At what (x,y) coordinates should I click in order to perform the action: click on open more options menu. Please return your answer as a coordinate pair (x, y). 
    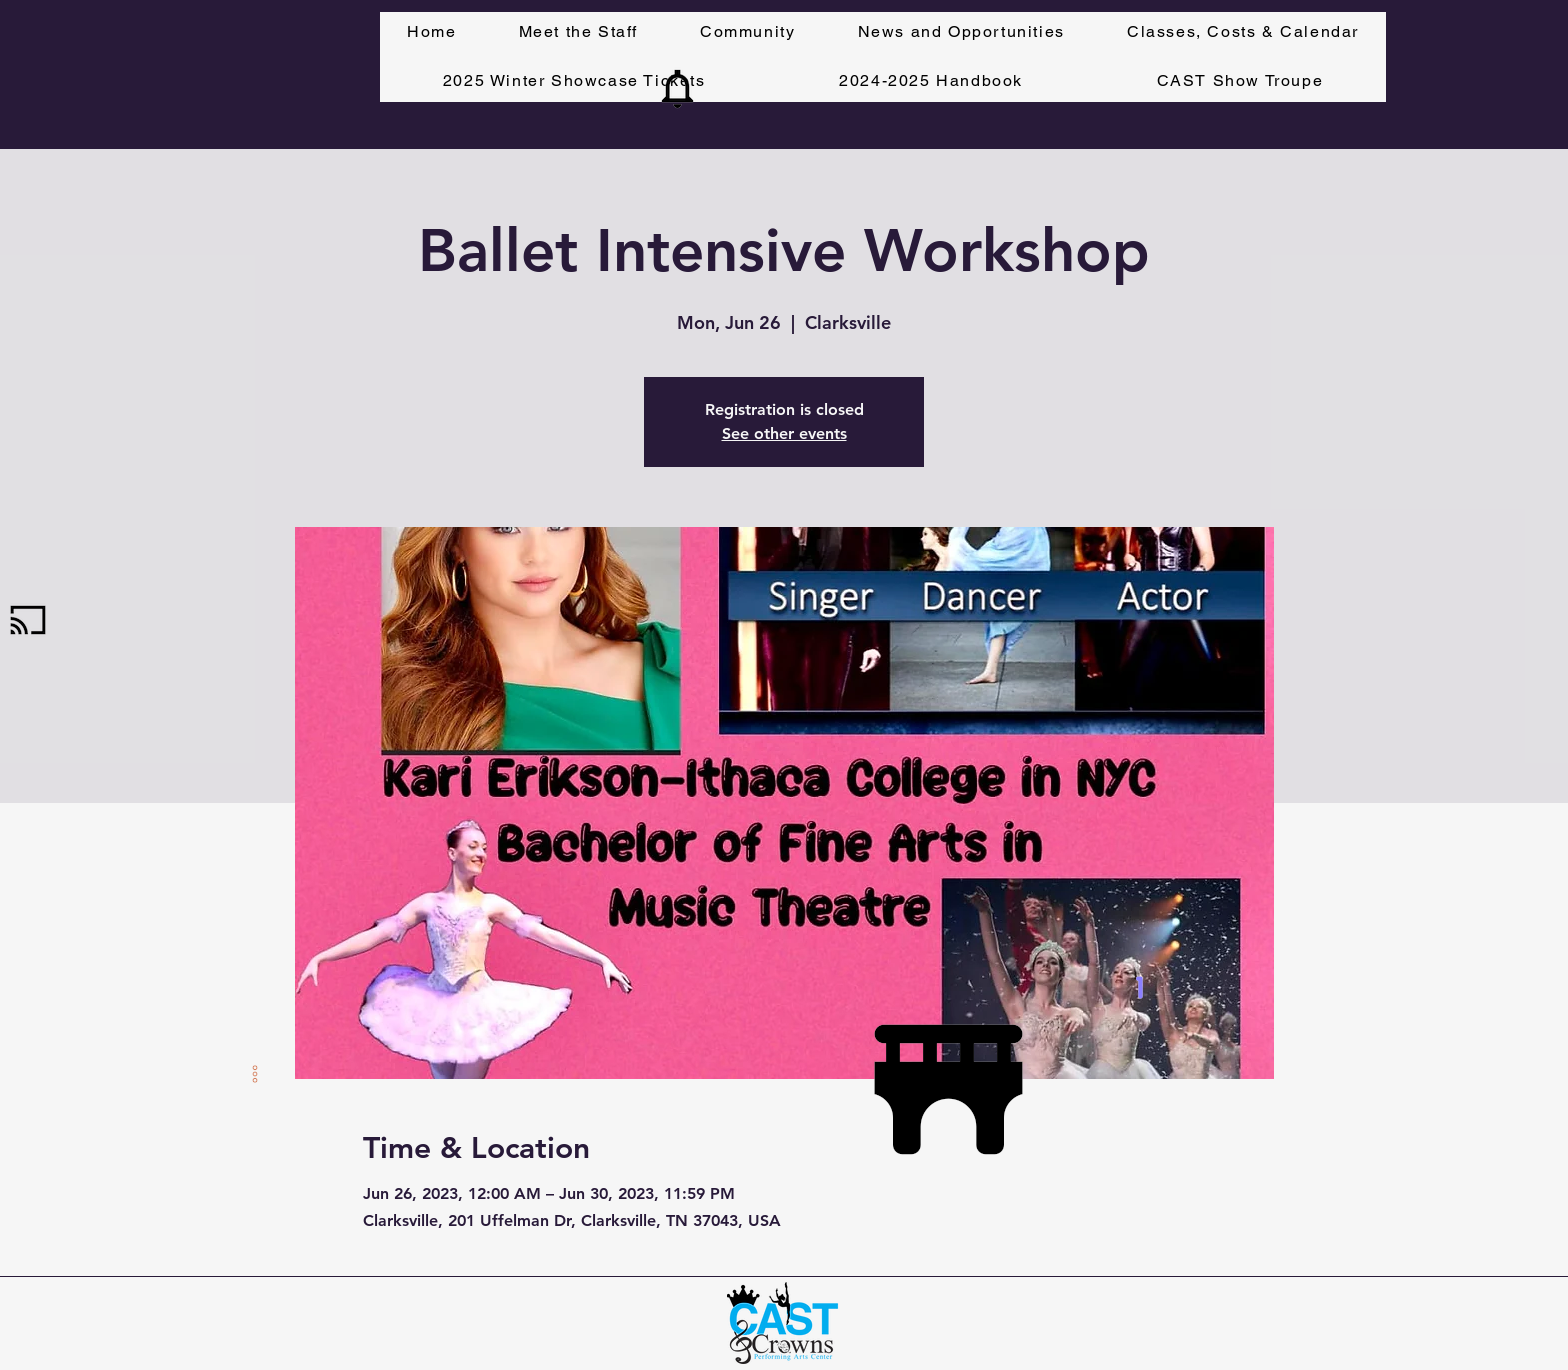
    Looking at the image, I should click on (255, 1074).